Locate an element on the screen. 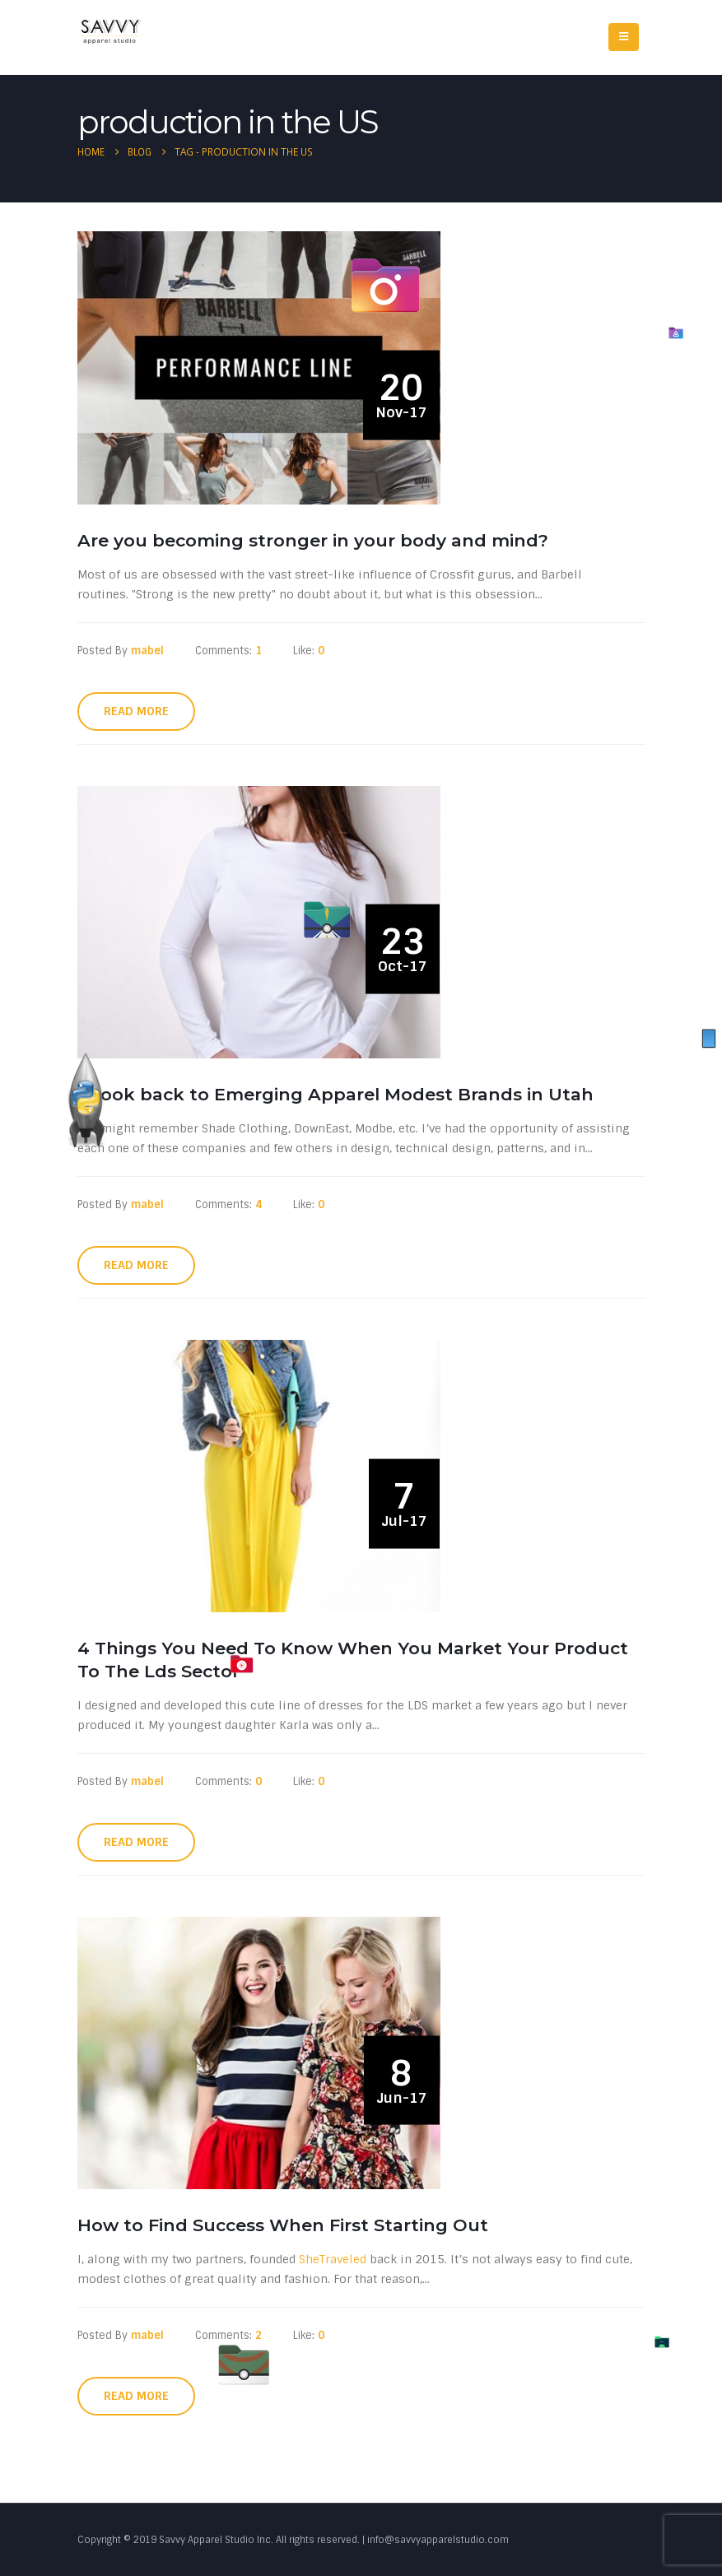 Image resolution: width=722 pixels, height=2576 pixels. open android developer project files is located at coordinates (662, 2342).